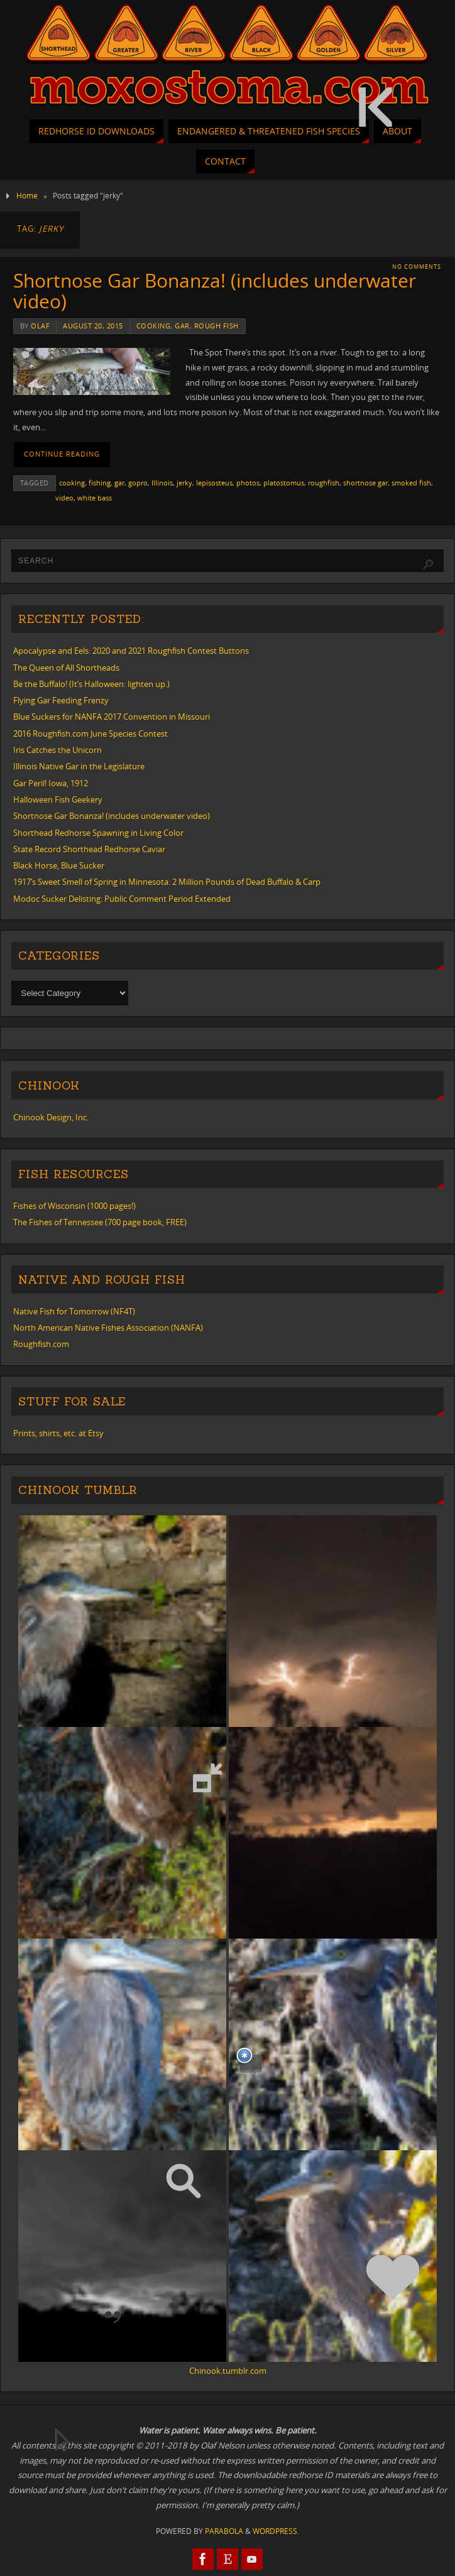 The height and width of the screenshot is (2576, 455). I want to click on restore window to previous size, so click(207, 1778).